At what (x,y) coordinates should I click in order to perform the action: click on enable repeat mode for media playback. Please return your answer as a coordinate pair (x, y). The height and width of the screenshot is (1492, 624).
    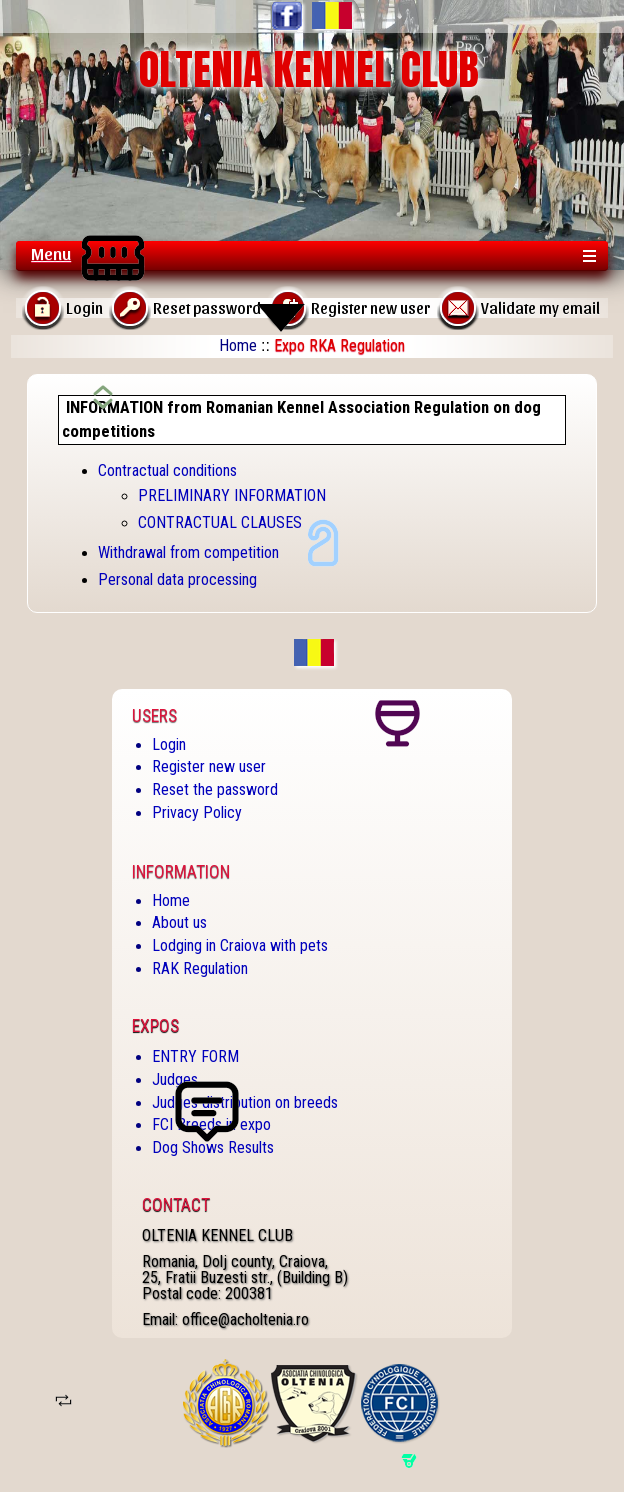
    Looking at the image, I should click on (63, 1400).